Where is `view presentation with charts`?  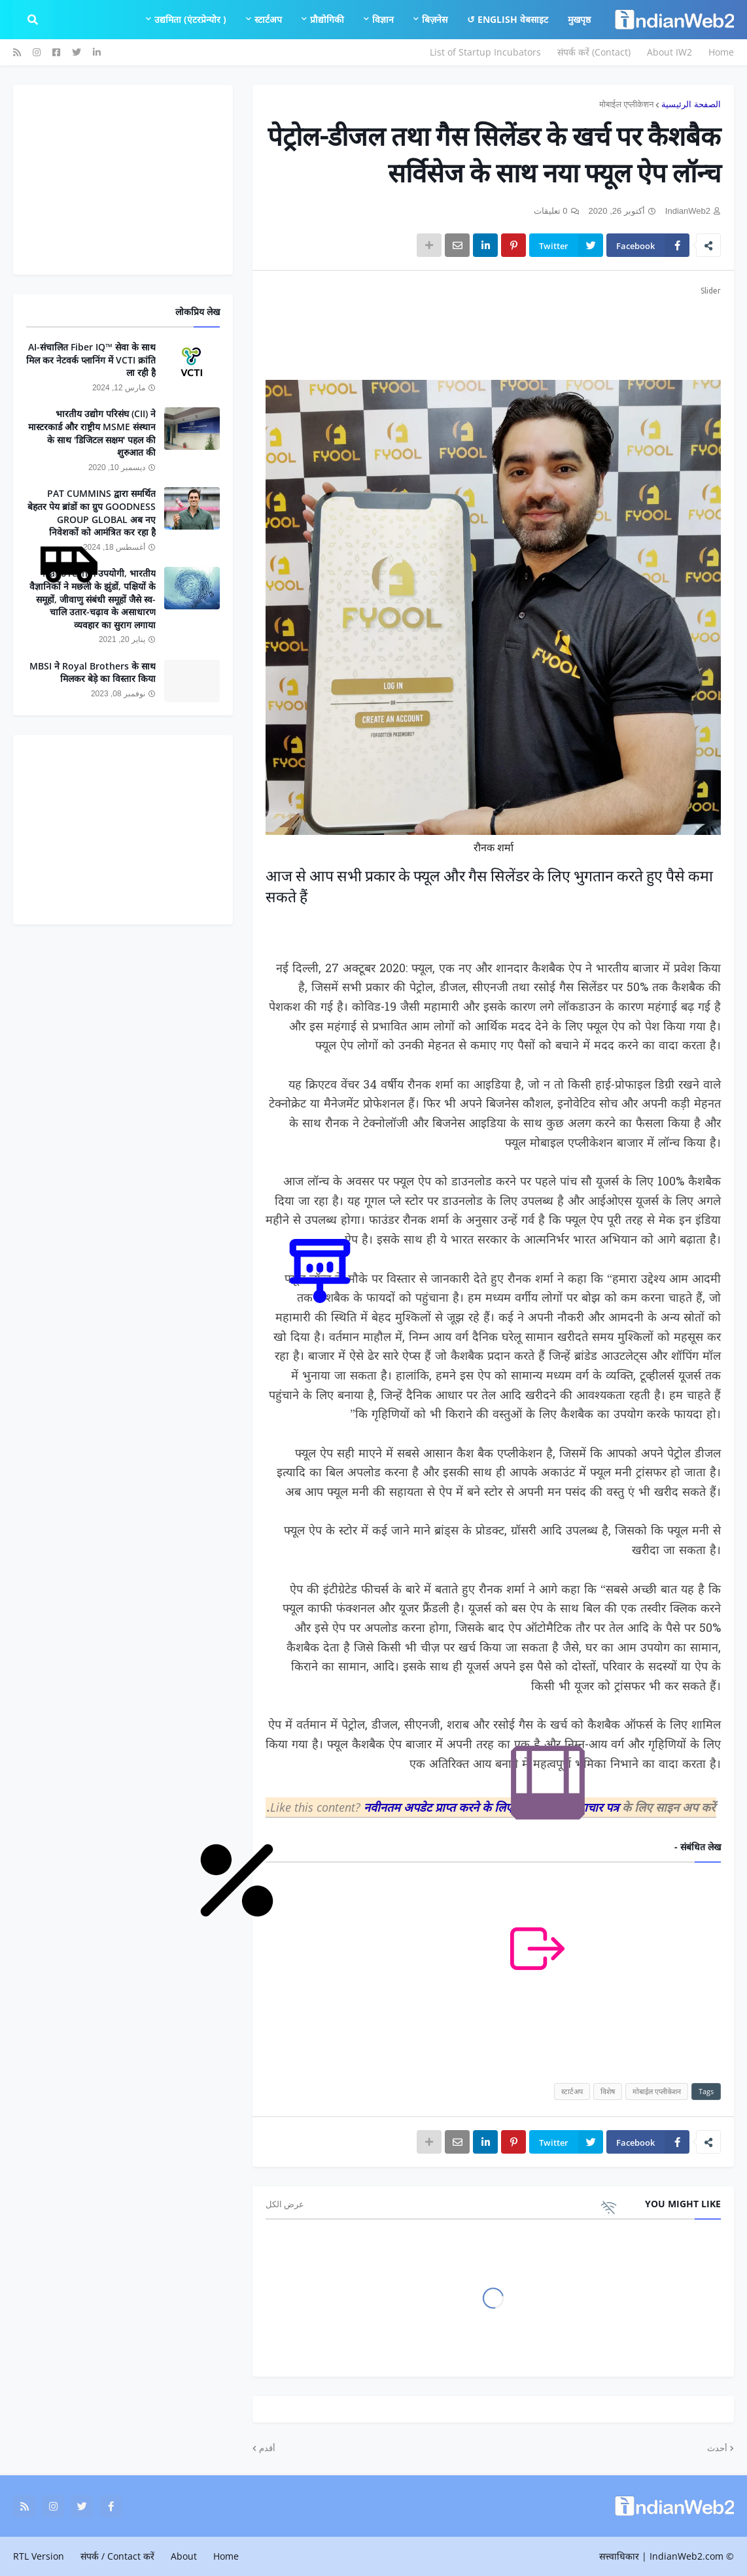
view presentation with charts is located at coordinates (320, 1267).